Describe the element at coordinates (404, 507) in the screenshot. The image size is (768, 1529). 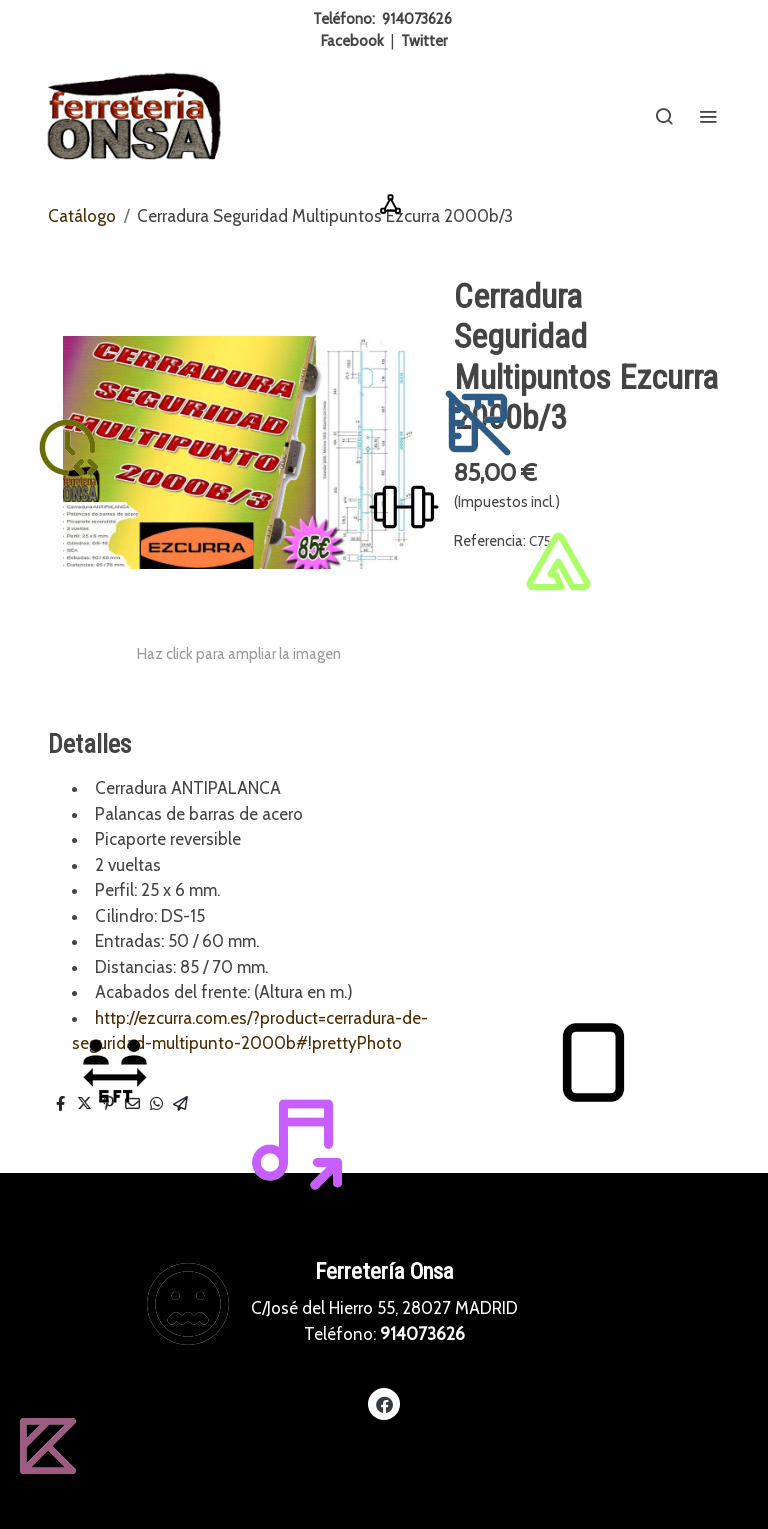
I see `access workout or fitness features` at that location.